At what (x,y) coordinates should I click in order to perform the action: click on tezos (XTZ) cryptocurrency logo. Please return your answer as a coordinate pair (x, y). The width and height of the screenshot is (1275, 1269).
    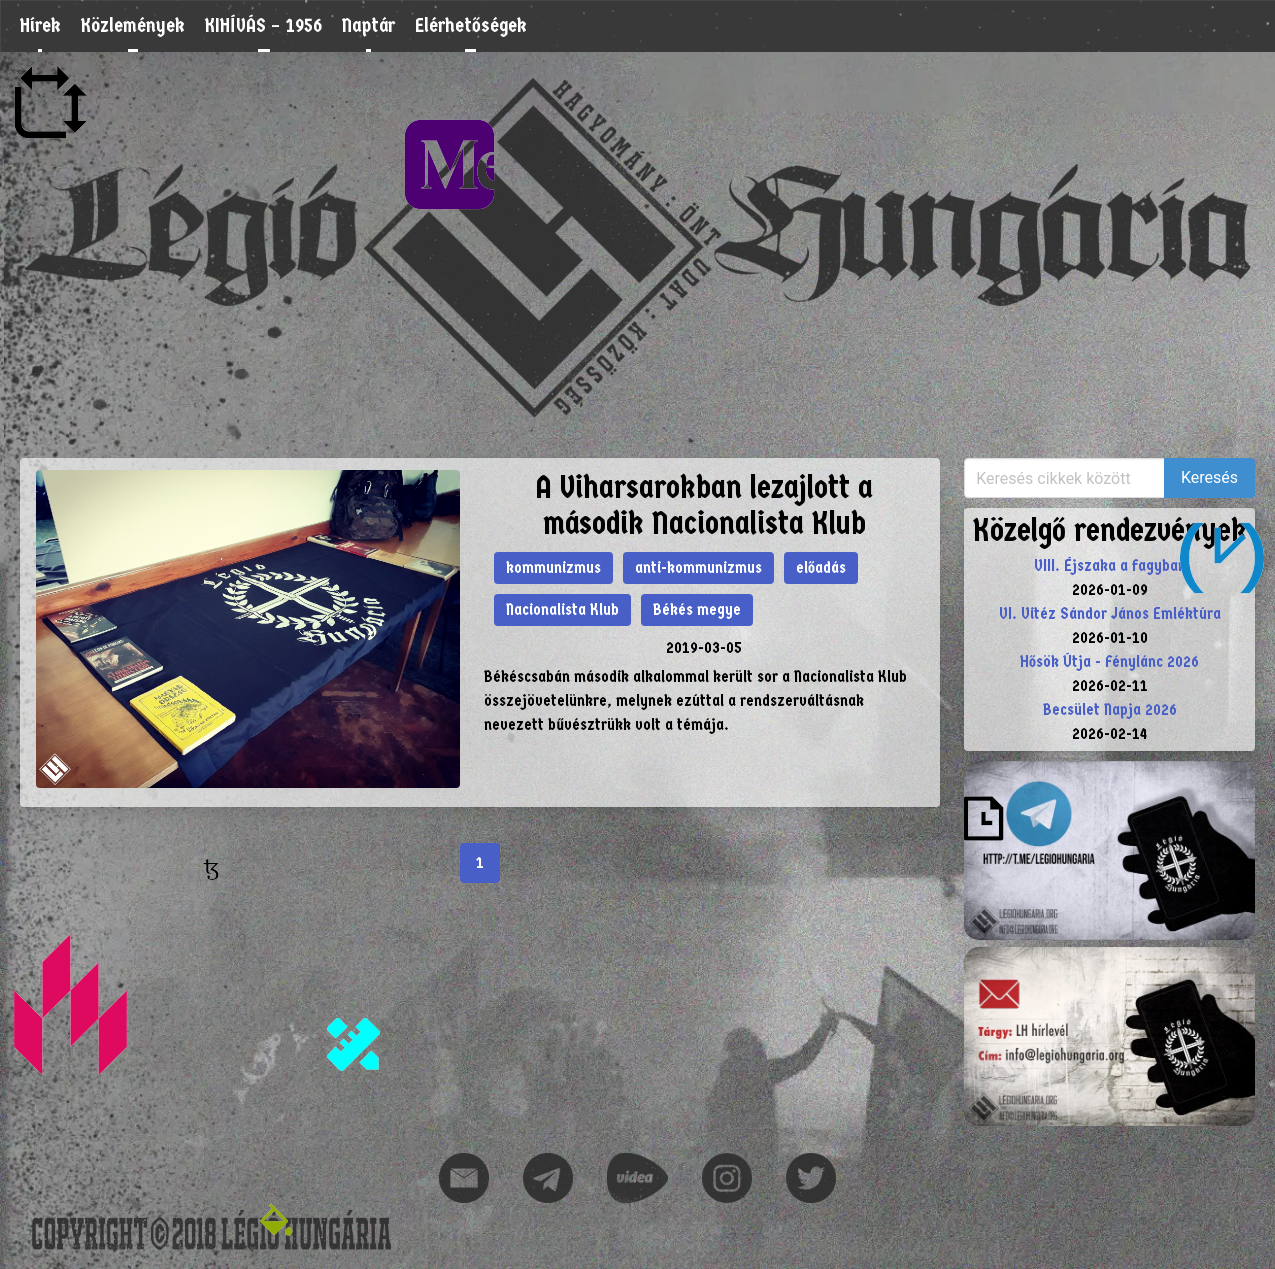
    Looking at the image, I should click on (211, 869).